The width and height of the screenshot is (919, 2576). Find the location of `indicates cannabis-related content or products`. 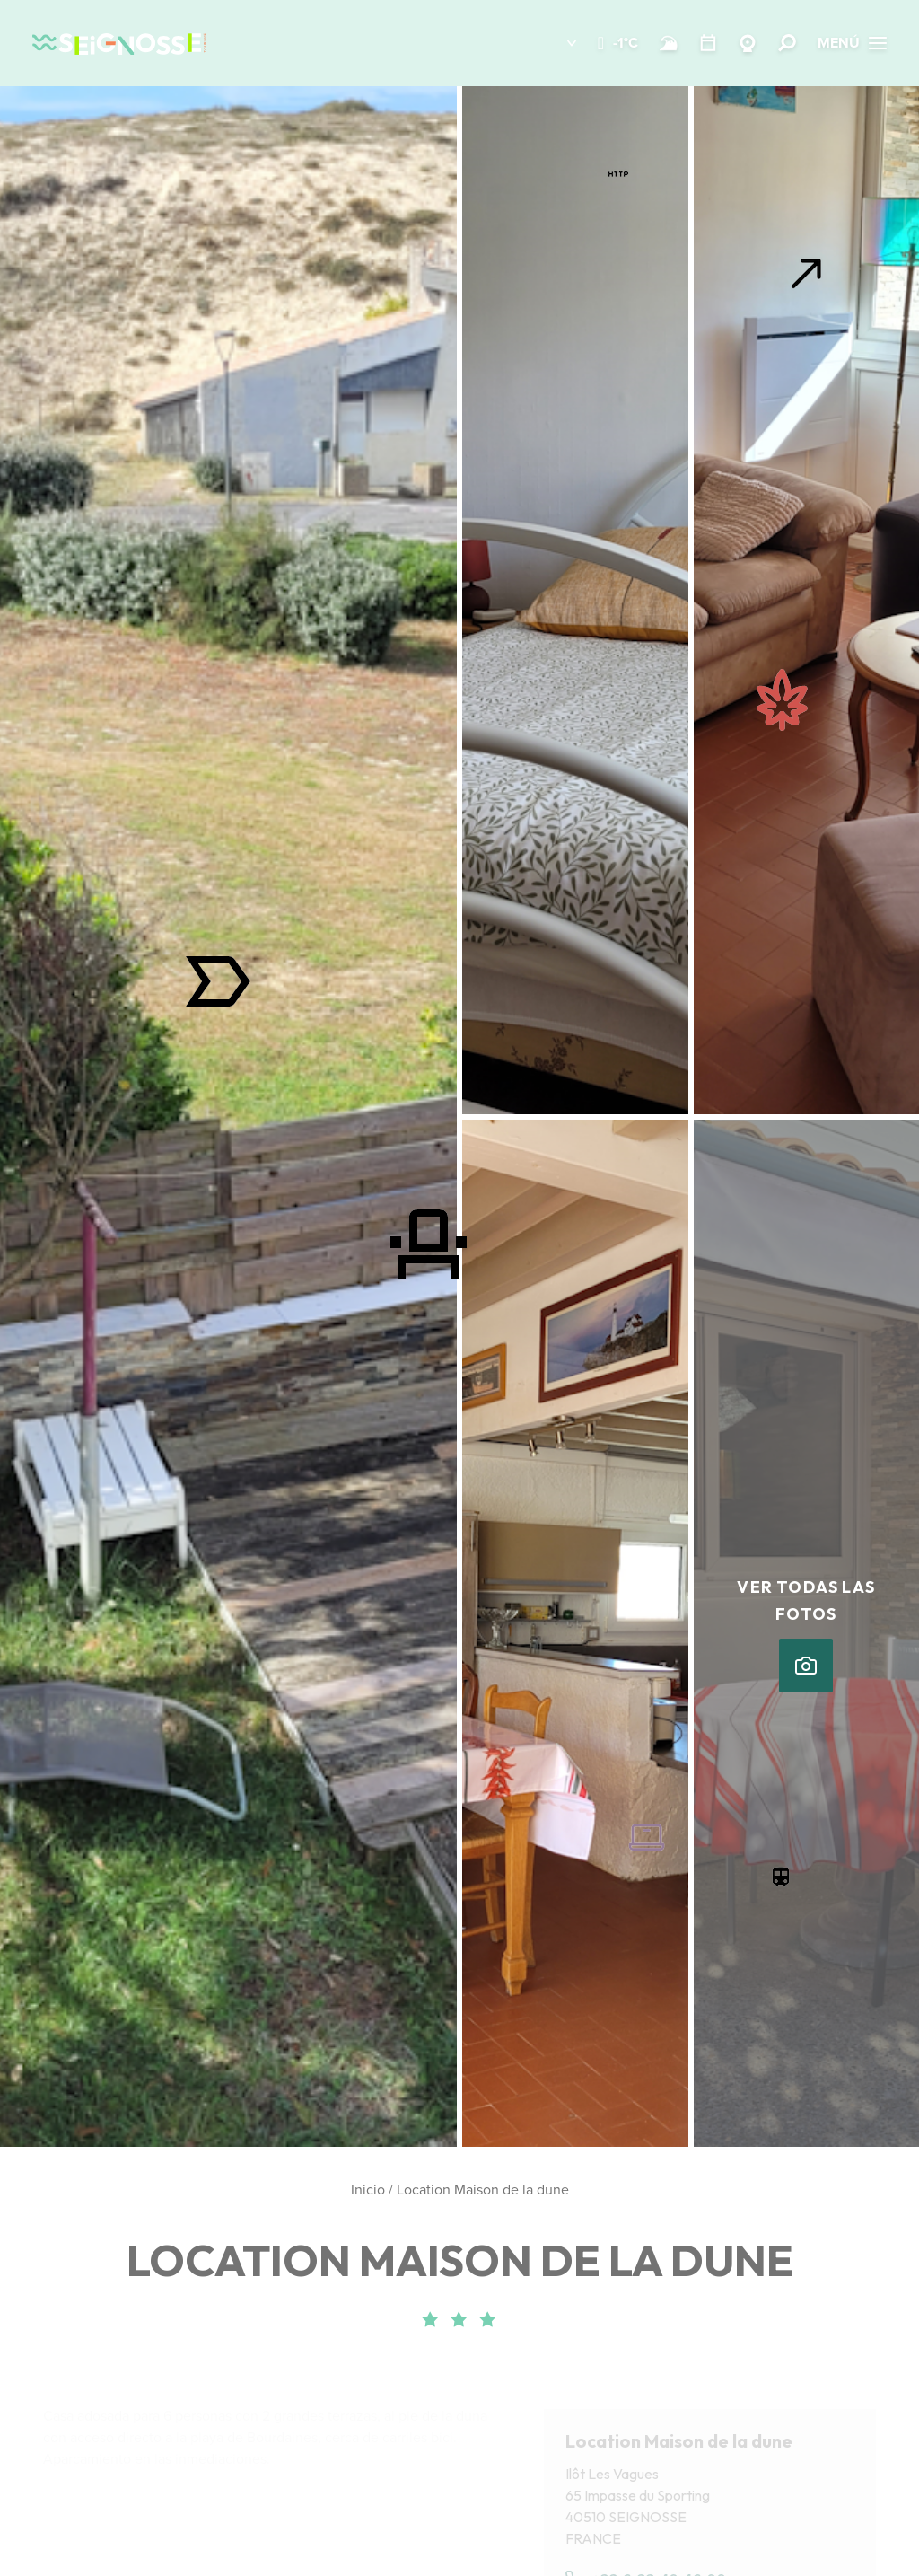

indicates cannabis-related content or products is located at coordinates (782, 699).